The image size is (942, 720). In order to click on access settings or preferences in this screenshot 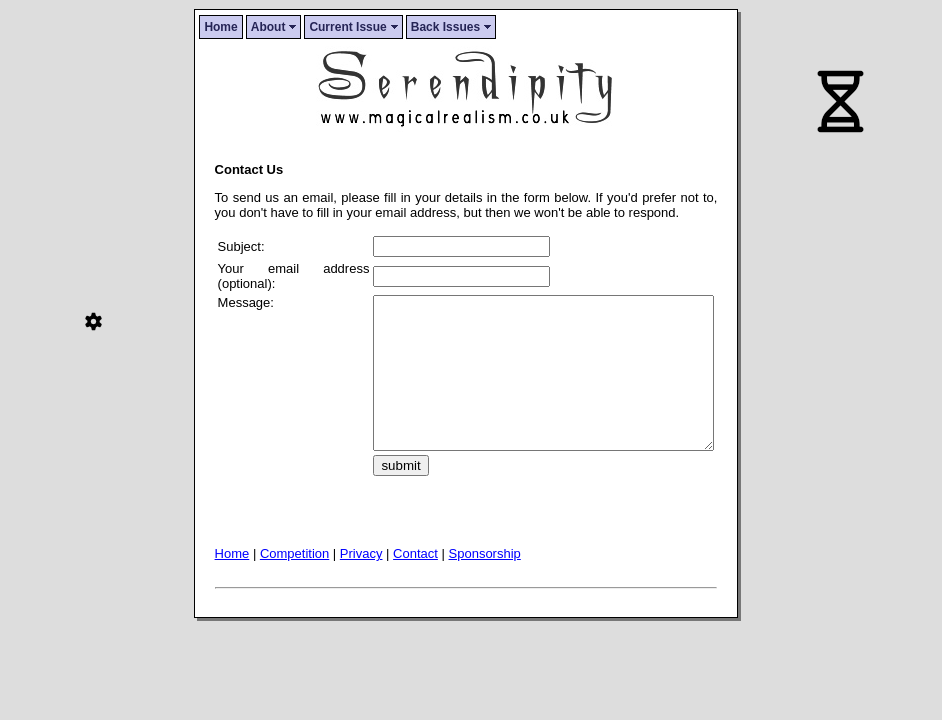, I will do `click(93, 321)`.